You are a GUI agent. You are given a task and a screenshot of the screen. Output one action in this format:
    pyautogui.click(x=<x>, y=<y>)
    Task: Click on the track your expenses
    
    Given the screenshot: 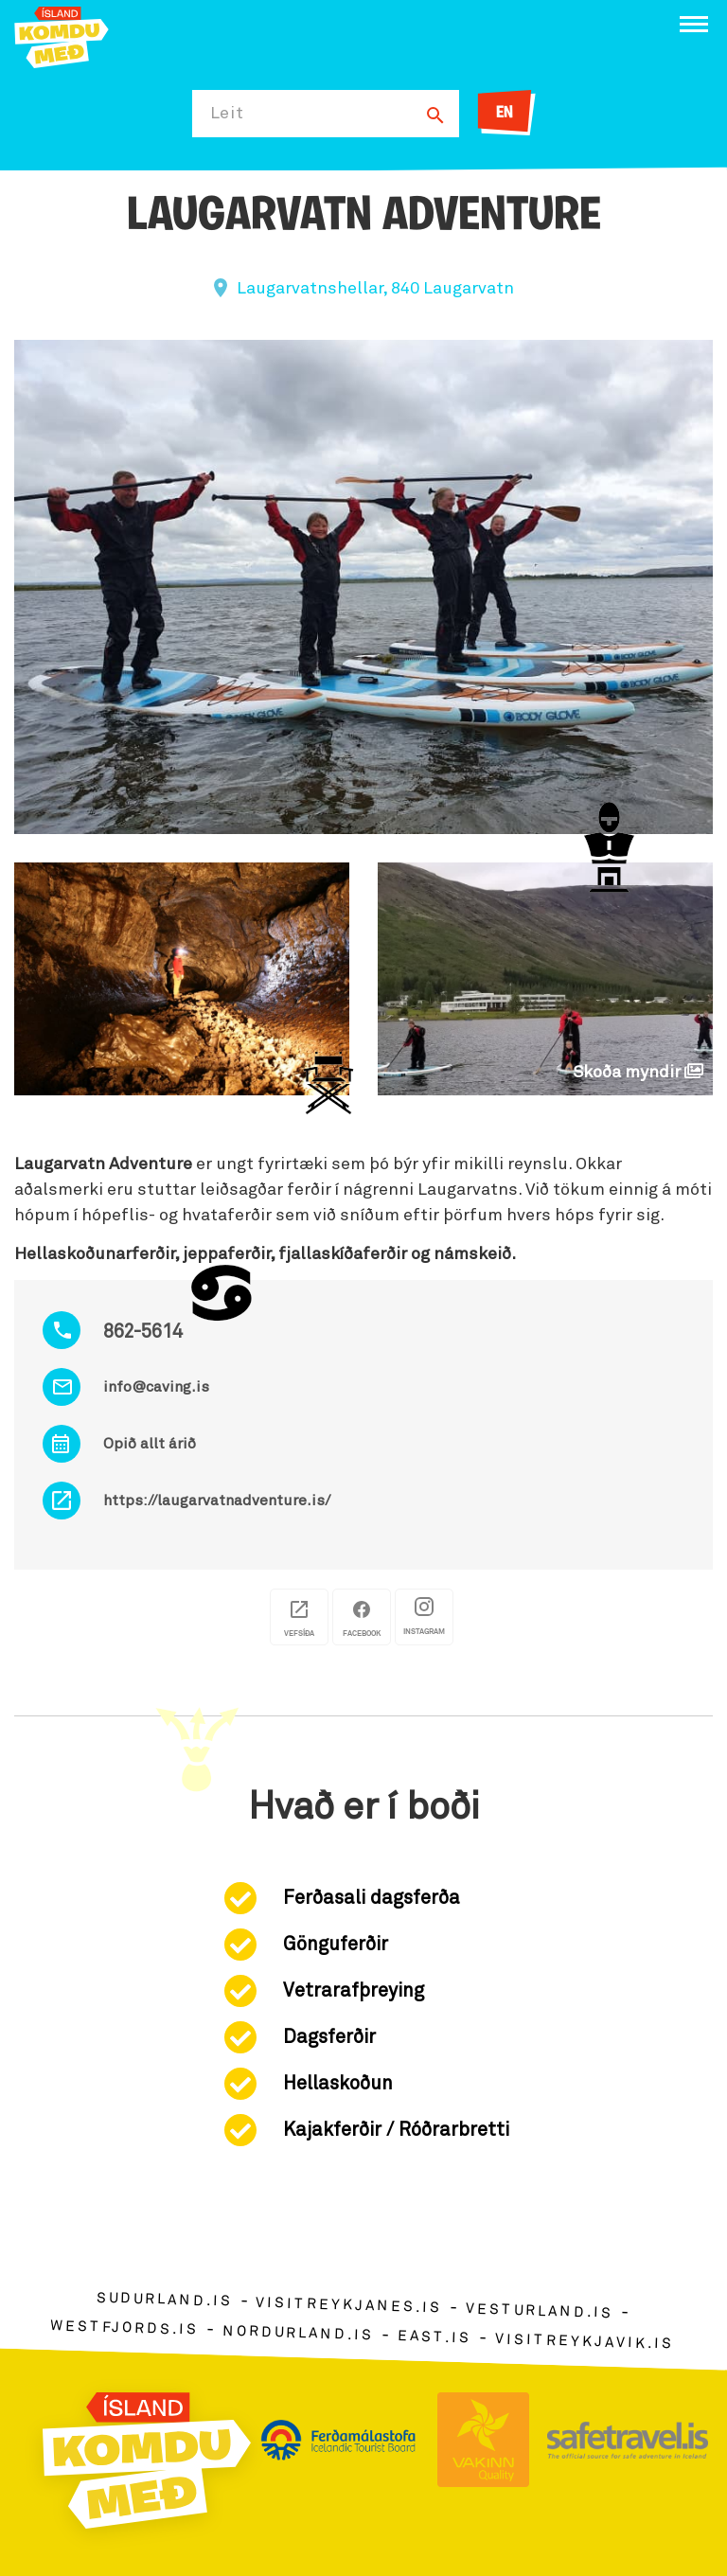 What is the action you would take?
    pyautogui.click(x=197, y=1749)
    